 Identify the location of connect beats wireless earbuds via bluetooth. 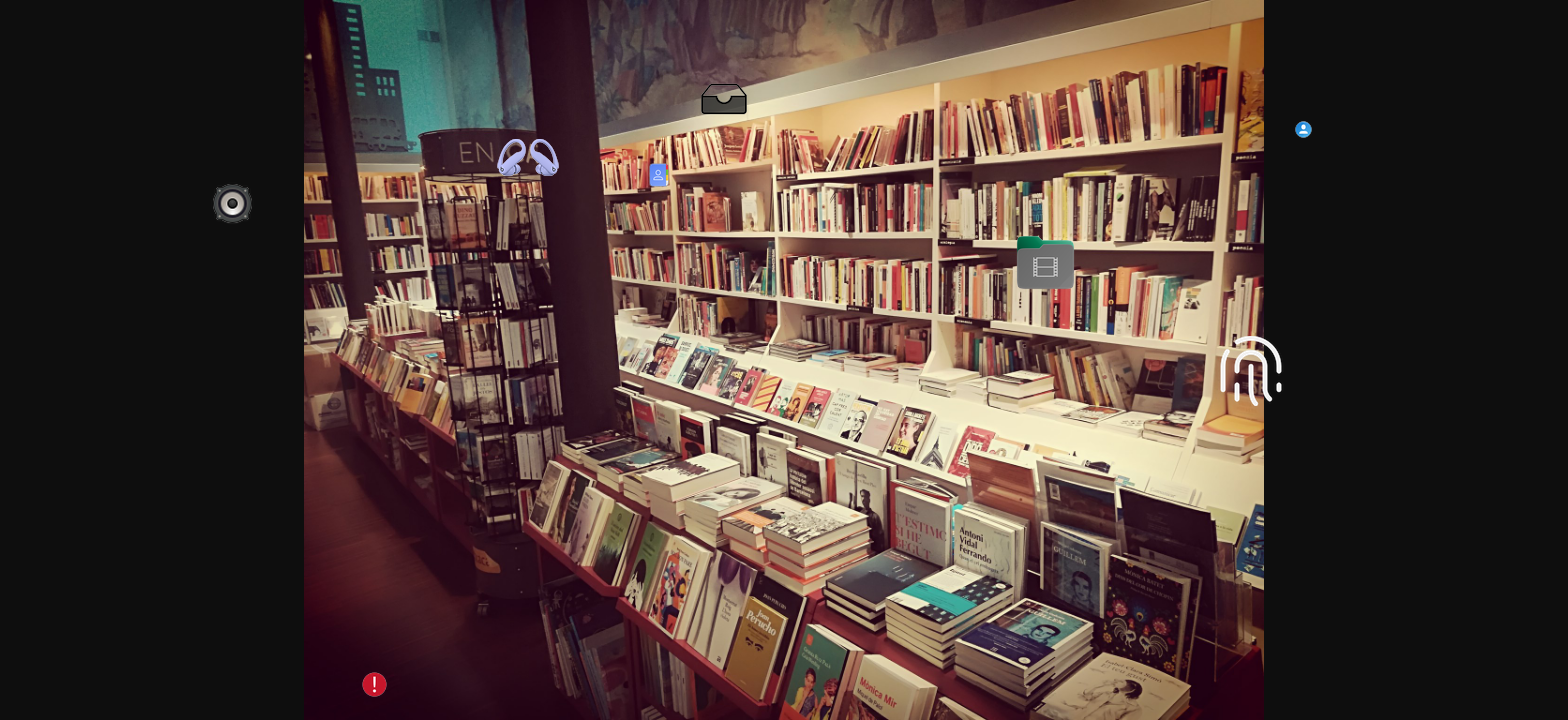
(528, 160).